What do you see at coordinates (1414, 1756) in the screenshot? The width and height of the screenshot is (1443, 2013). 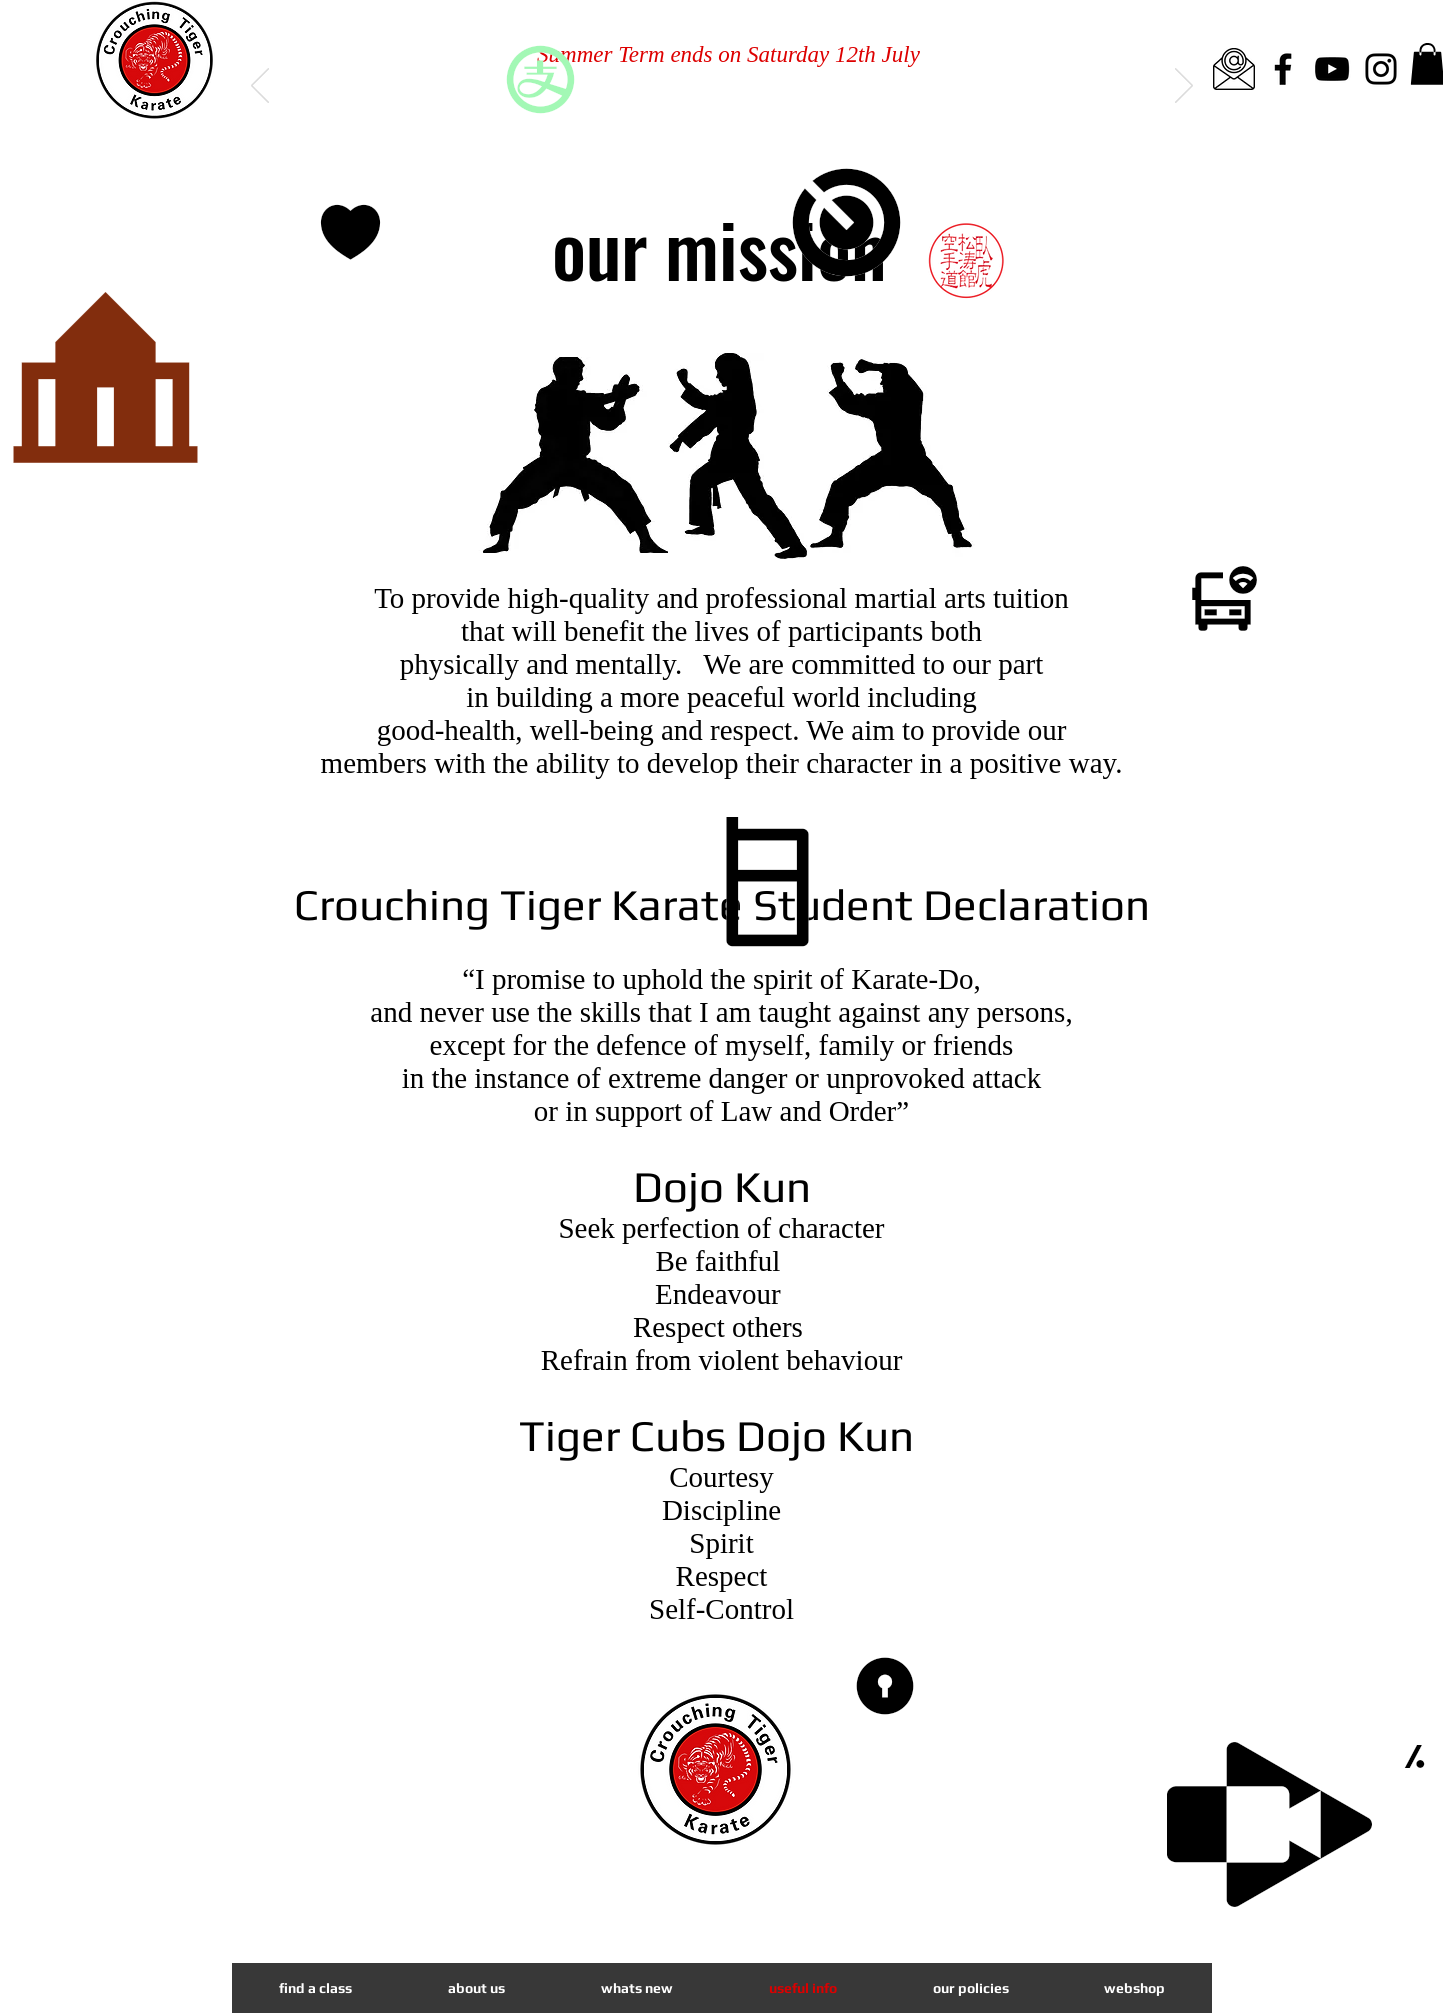 I see `visit slashdot news website` at bounding box center [1414, 1756].